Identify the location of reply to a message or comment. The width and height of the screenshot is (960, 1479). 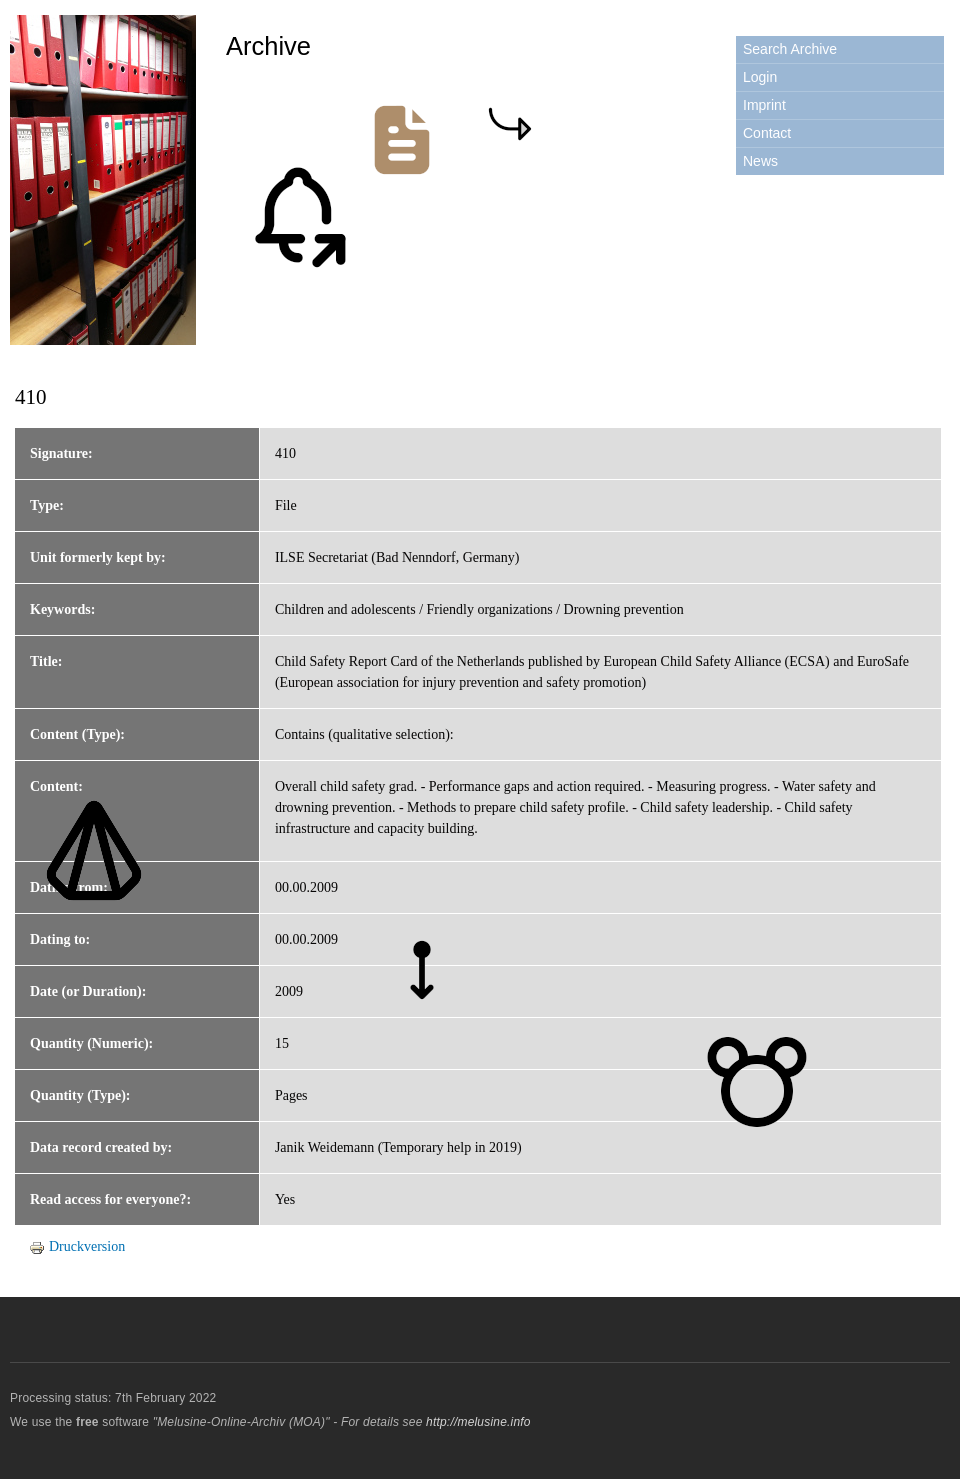
(510, 124).